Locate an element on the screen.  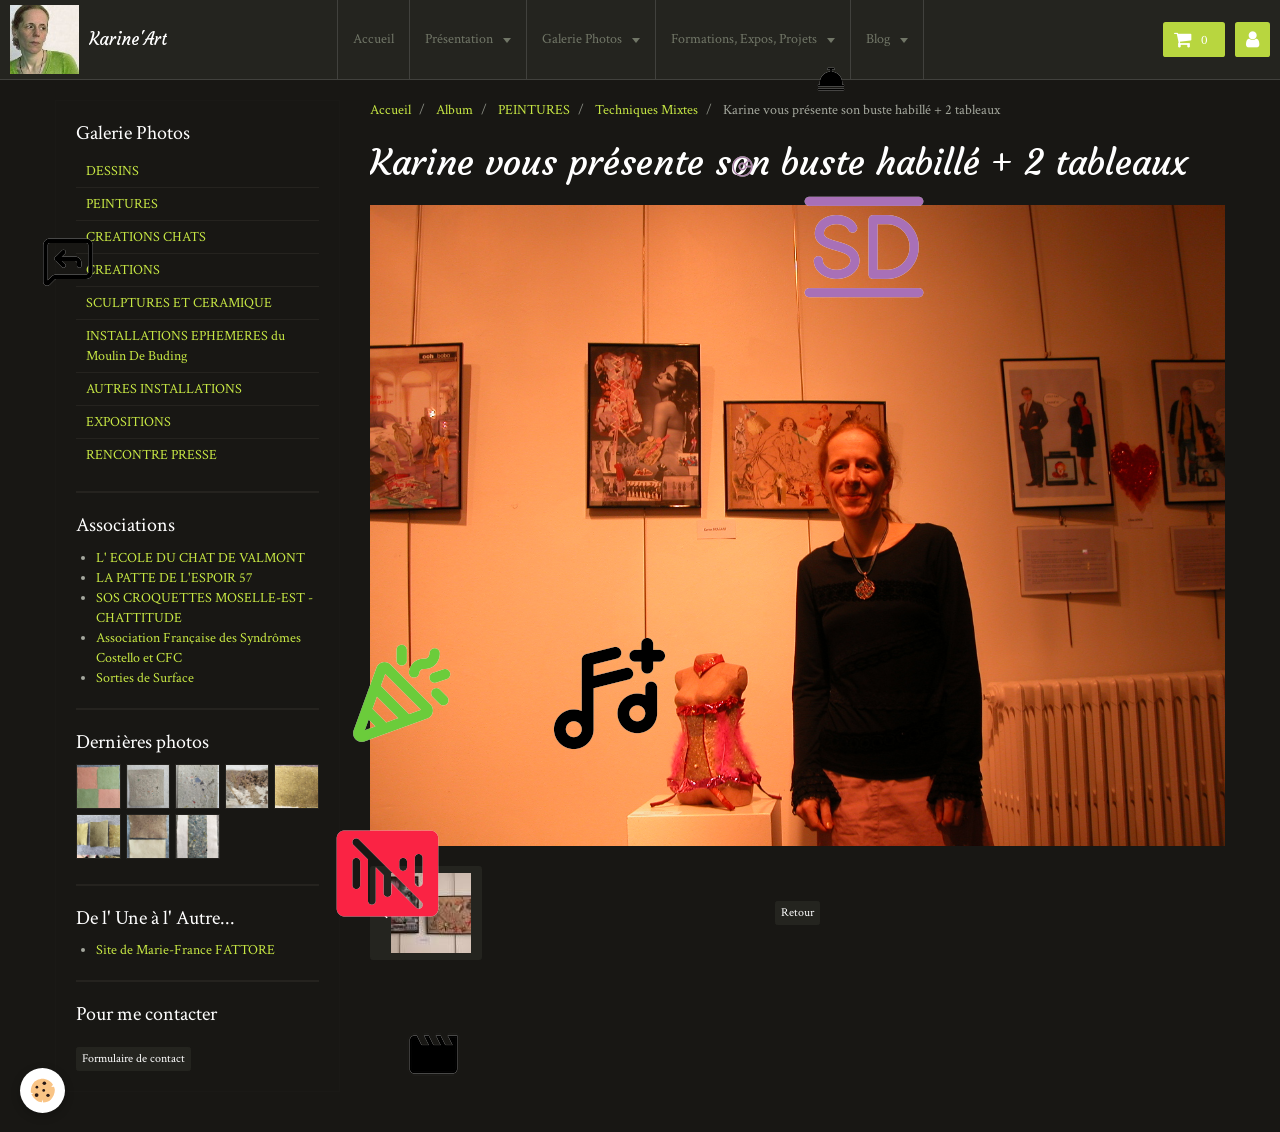
create a new video or movie project is located at coordinates (433, 1054).